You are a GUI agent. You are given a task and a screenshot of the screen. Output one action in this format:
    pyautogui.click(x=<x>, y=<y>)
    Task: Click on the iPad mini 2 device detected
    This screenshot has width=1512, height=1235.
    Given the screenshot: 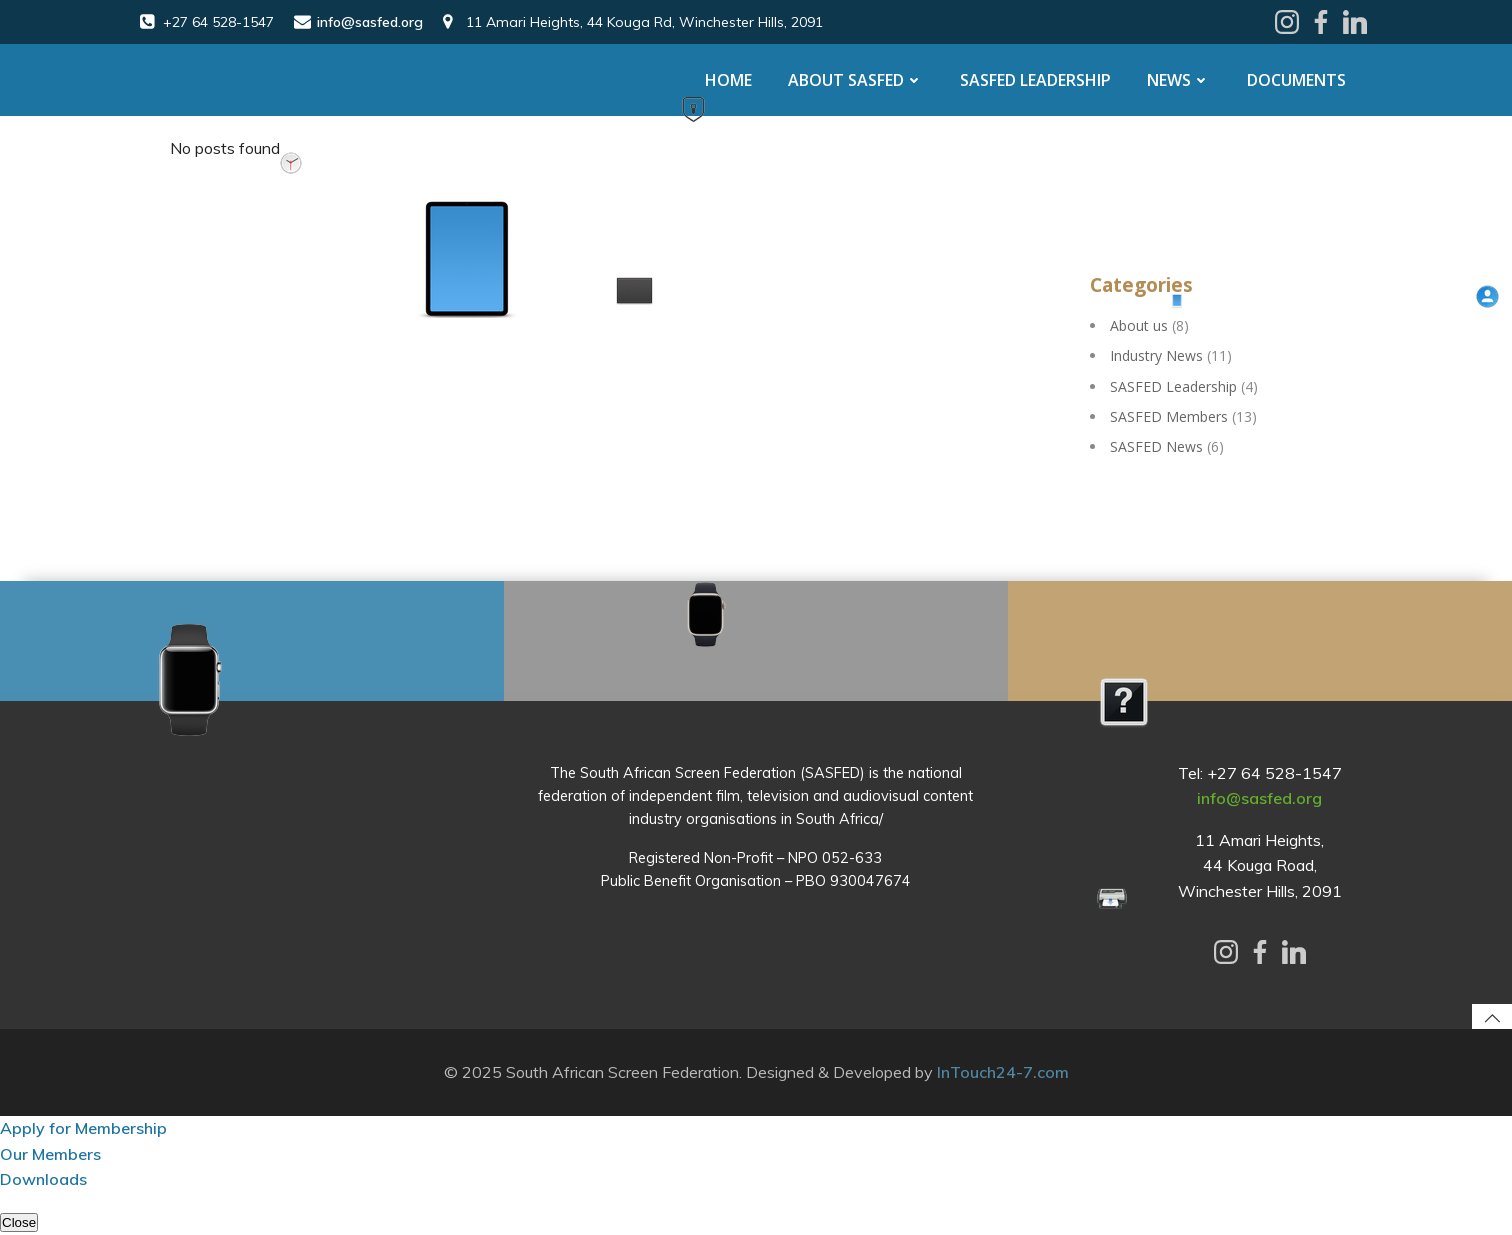 What is the action you would take?
    pyautogui.click(x=1177, y=299)
    